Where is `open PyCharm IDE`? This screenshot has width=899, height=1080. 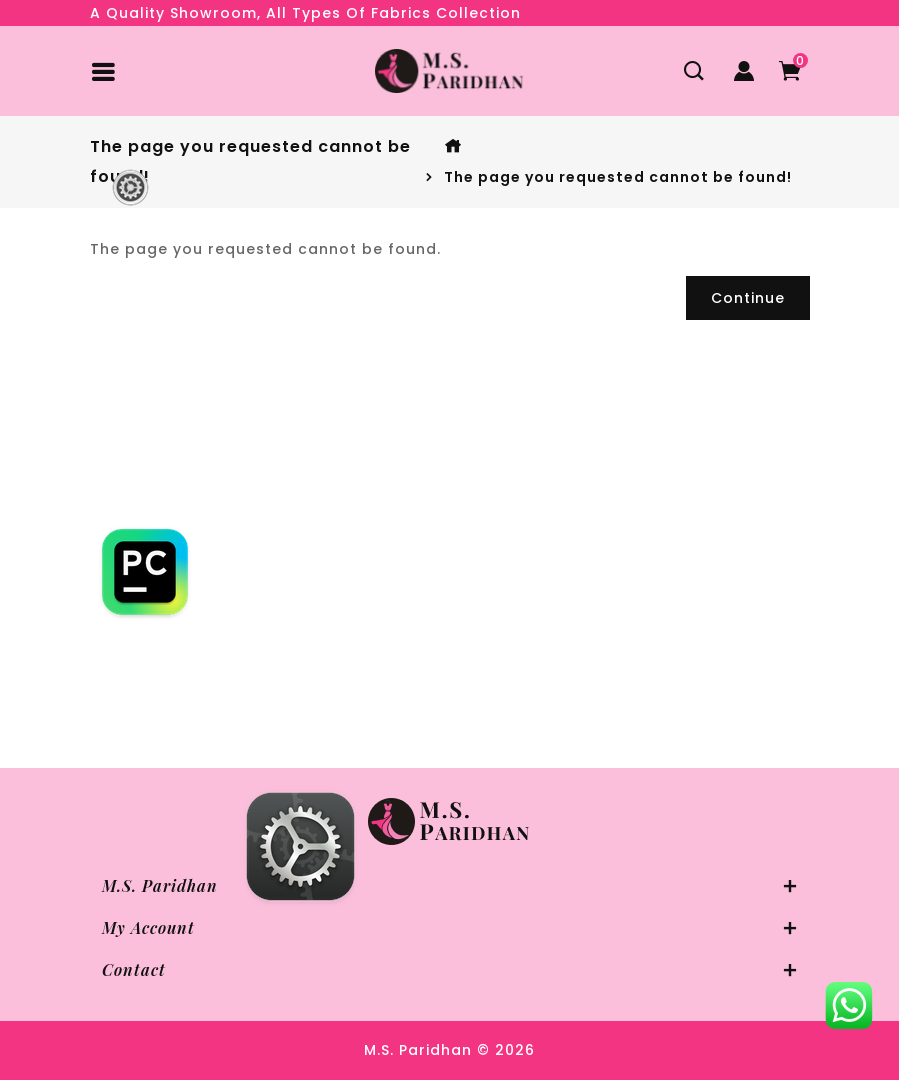 open PyCharm IDE is located at coordinates (145, 572).